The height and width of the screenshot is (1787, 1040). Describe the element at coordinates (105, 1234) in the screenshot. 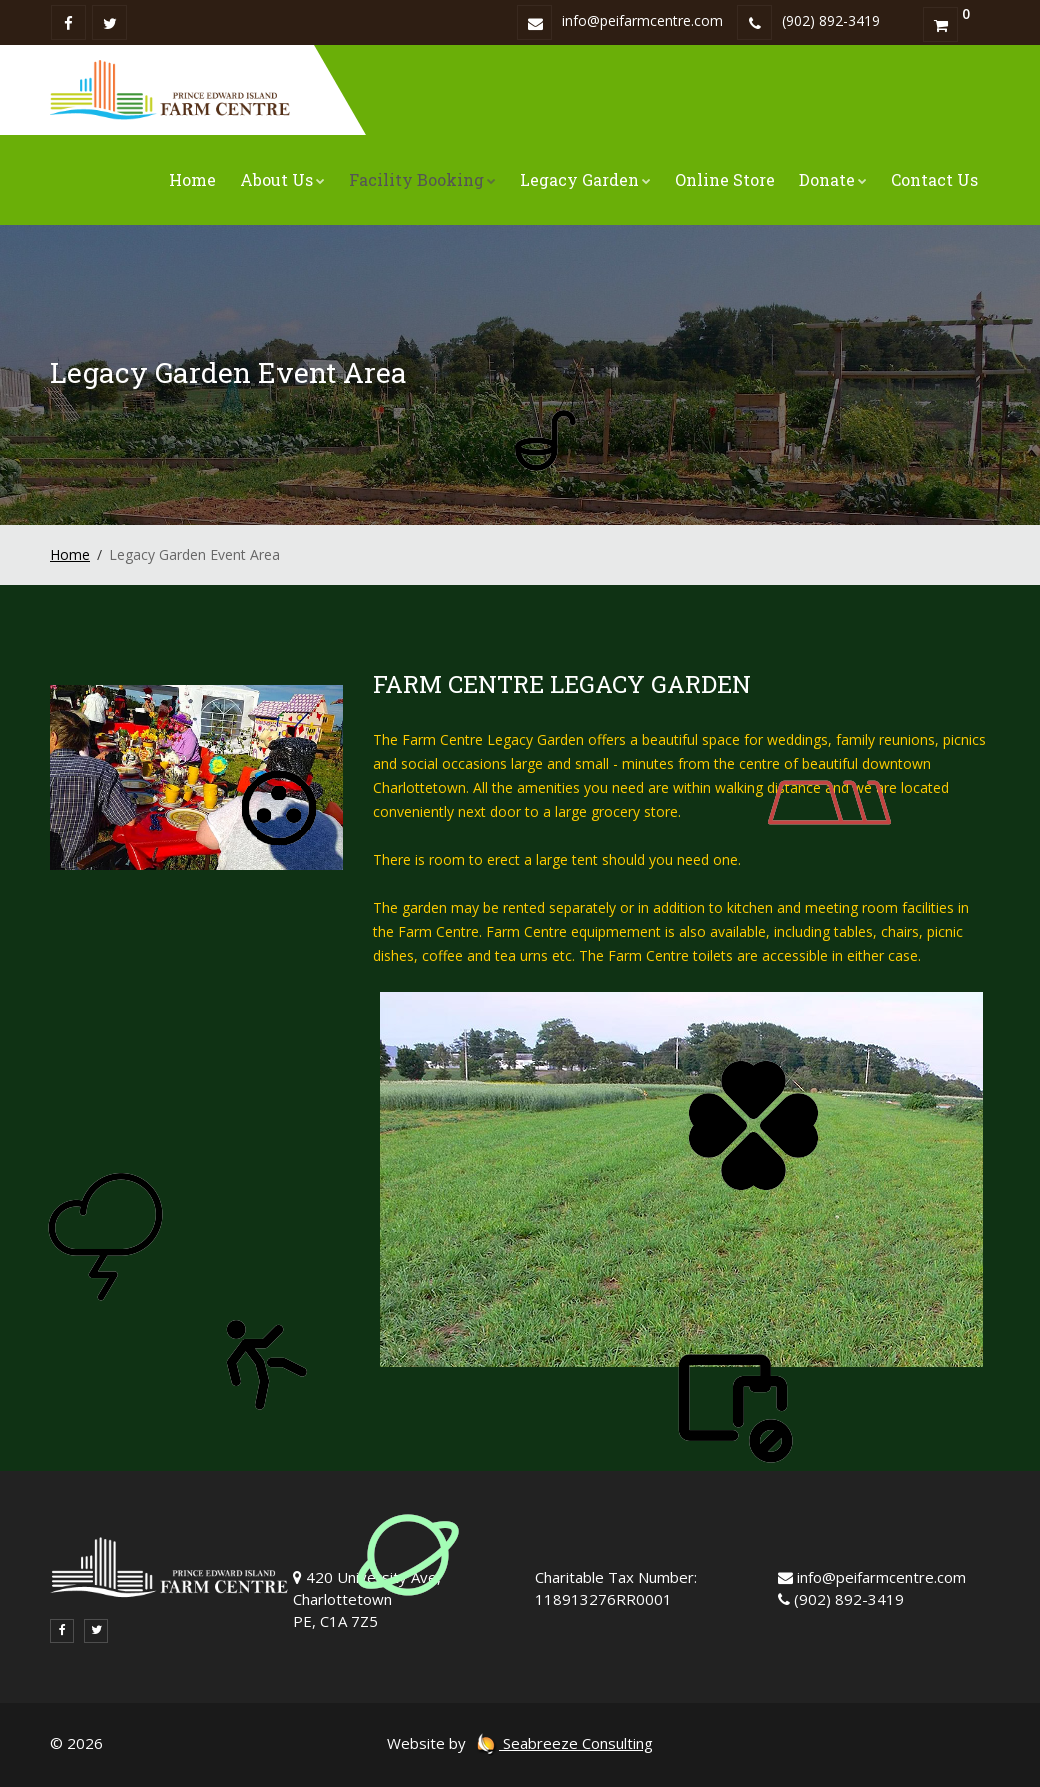

I see `indicates thunderstorm or severe weather conditions` at that location.